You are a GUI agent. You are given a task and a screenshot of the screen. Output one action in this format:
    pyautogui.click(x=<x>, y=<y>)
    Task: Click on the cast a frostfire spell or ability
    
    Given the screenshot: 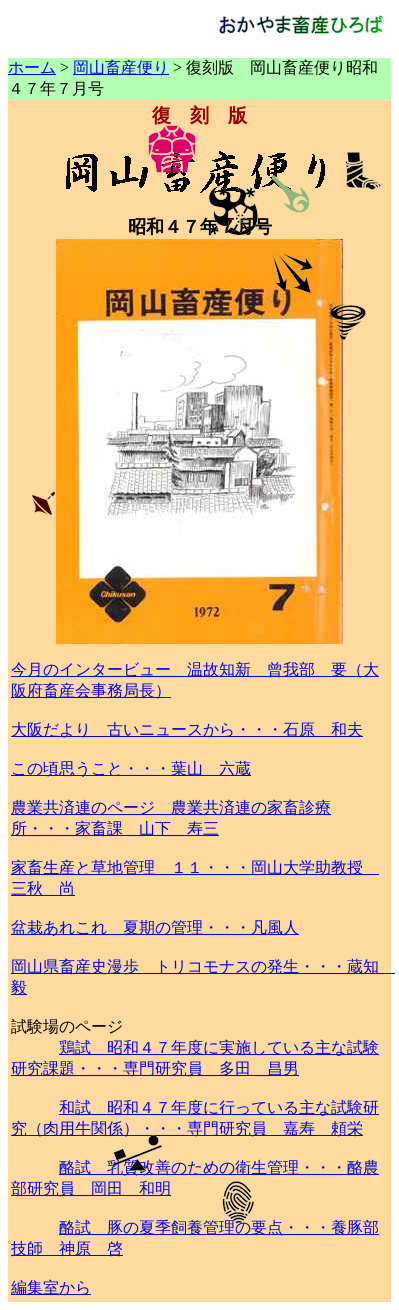 What is the action you would take?
    pyautogui.click(x=232, y=210)
    